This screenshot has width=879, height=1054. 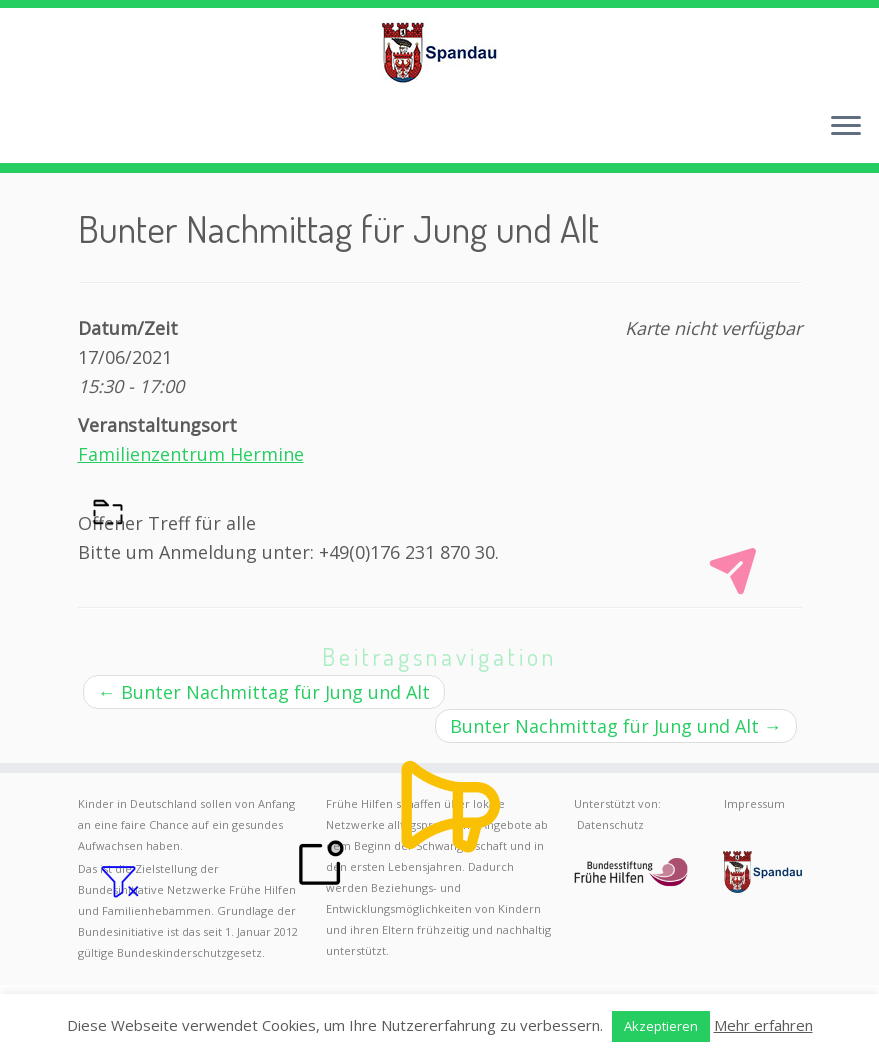 What do you see at coordinates (320, 863) in the screenshot?
I see `indicates new notifications or alerts` at bounding box center [320, 863].